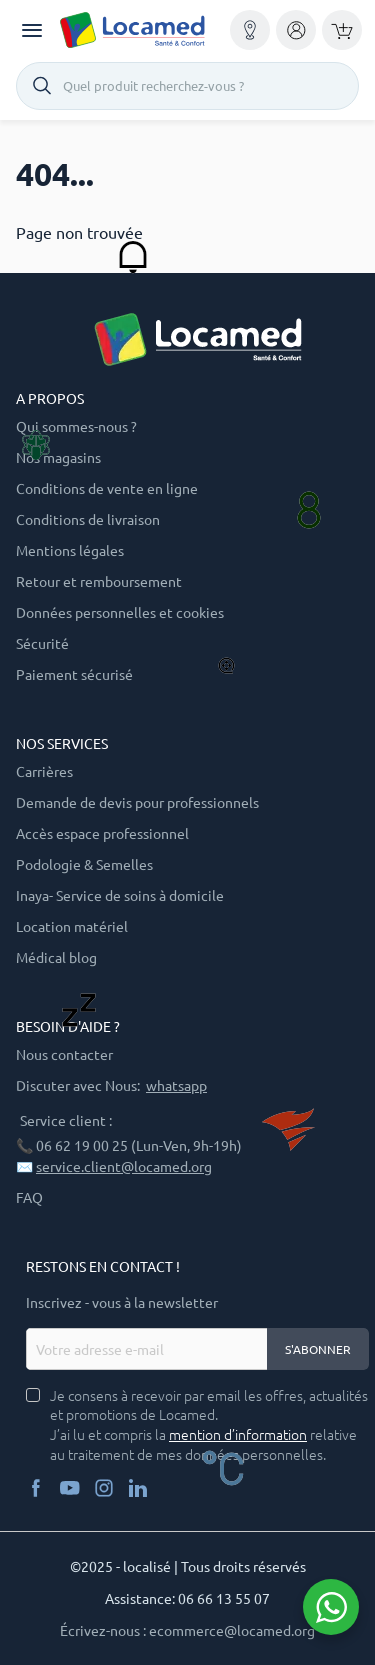 This screenshot has height=1665, width=375. I want to click on browse movies or video content, so click(226, 665).